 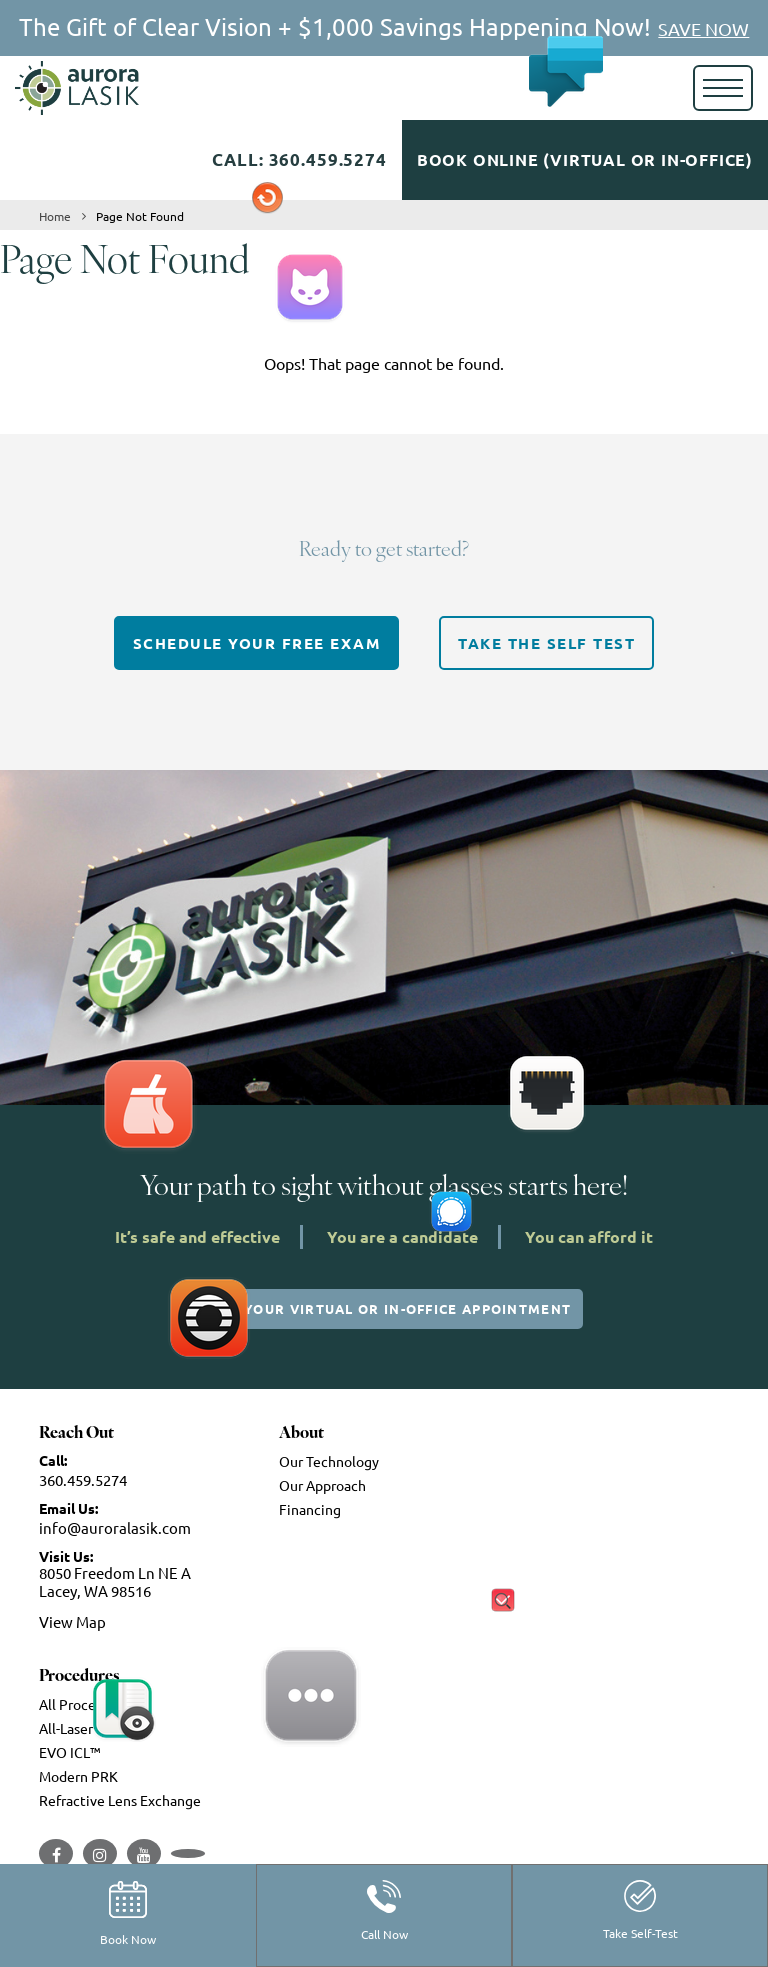 I want to click on open livepatch settings to manage kernel updates, so click(x=267, y=197).